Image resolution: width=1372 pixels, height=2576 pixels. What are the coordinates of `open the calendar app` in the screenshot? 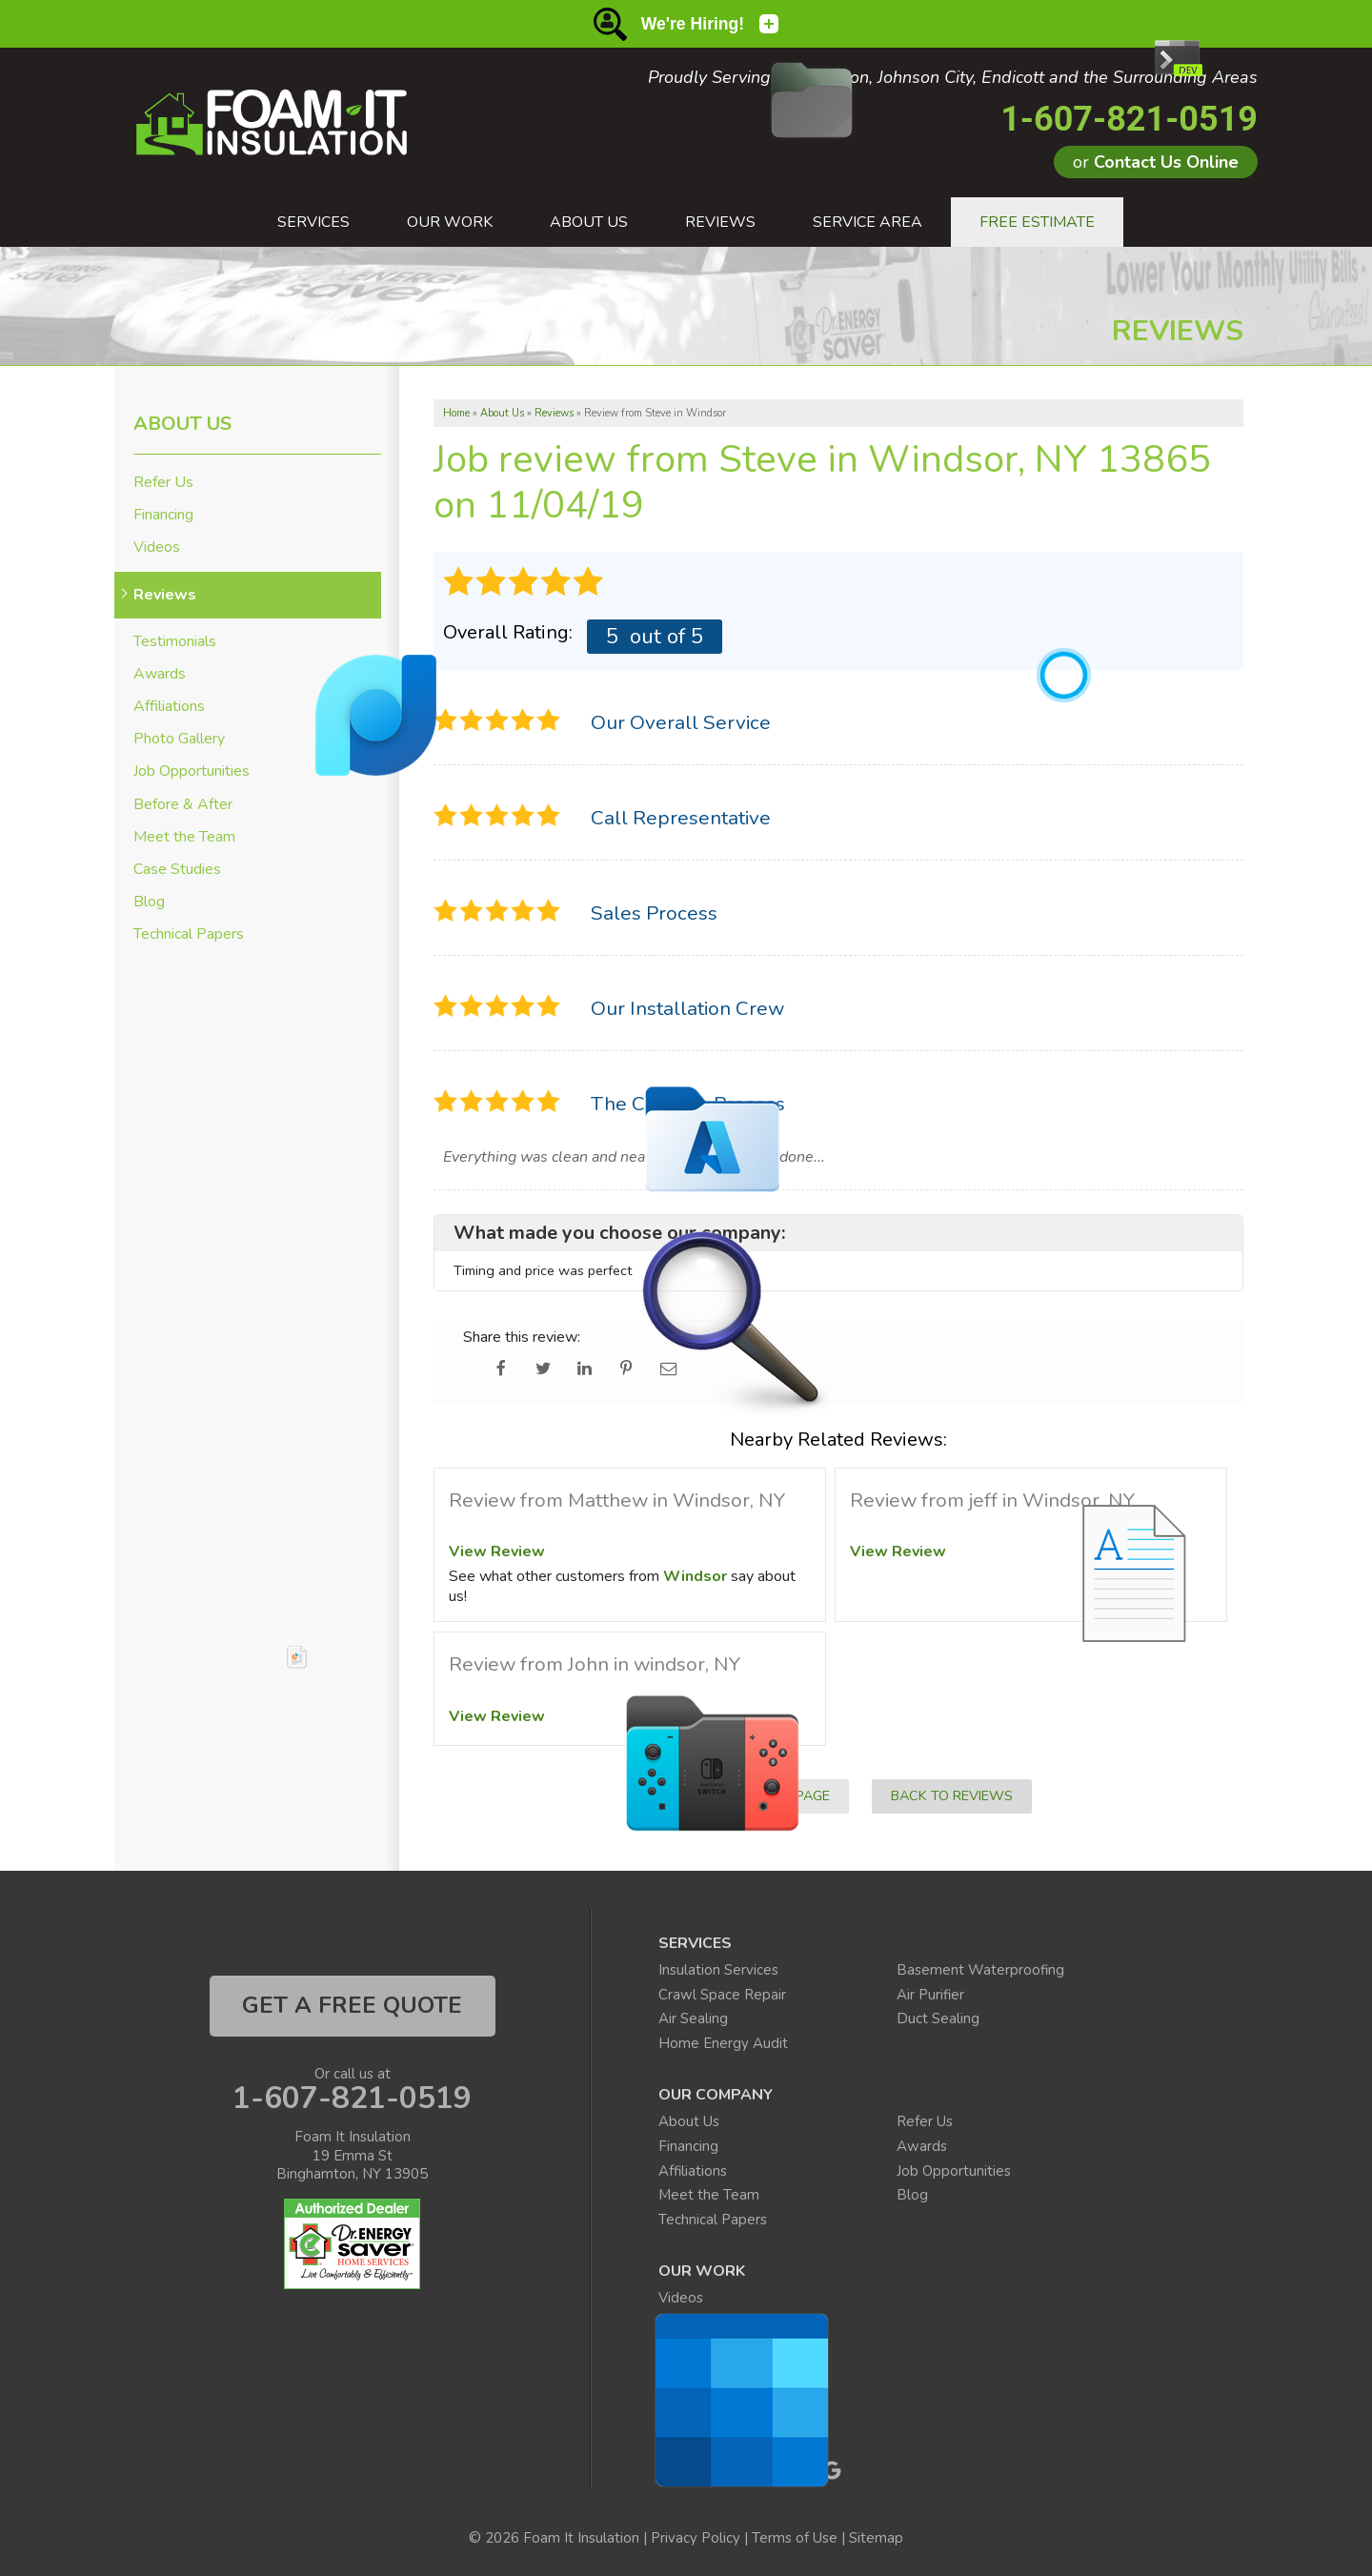 It's located at (741, 2400).